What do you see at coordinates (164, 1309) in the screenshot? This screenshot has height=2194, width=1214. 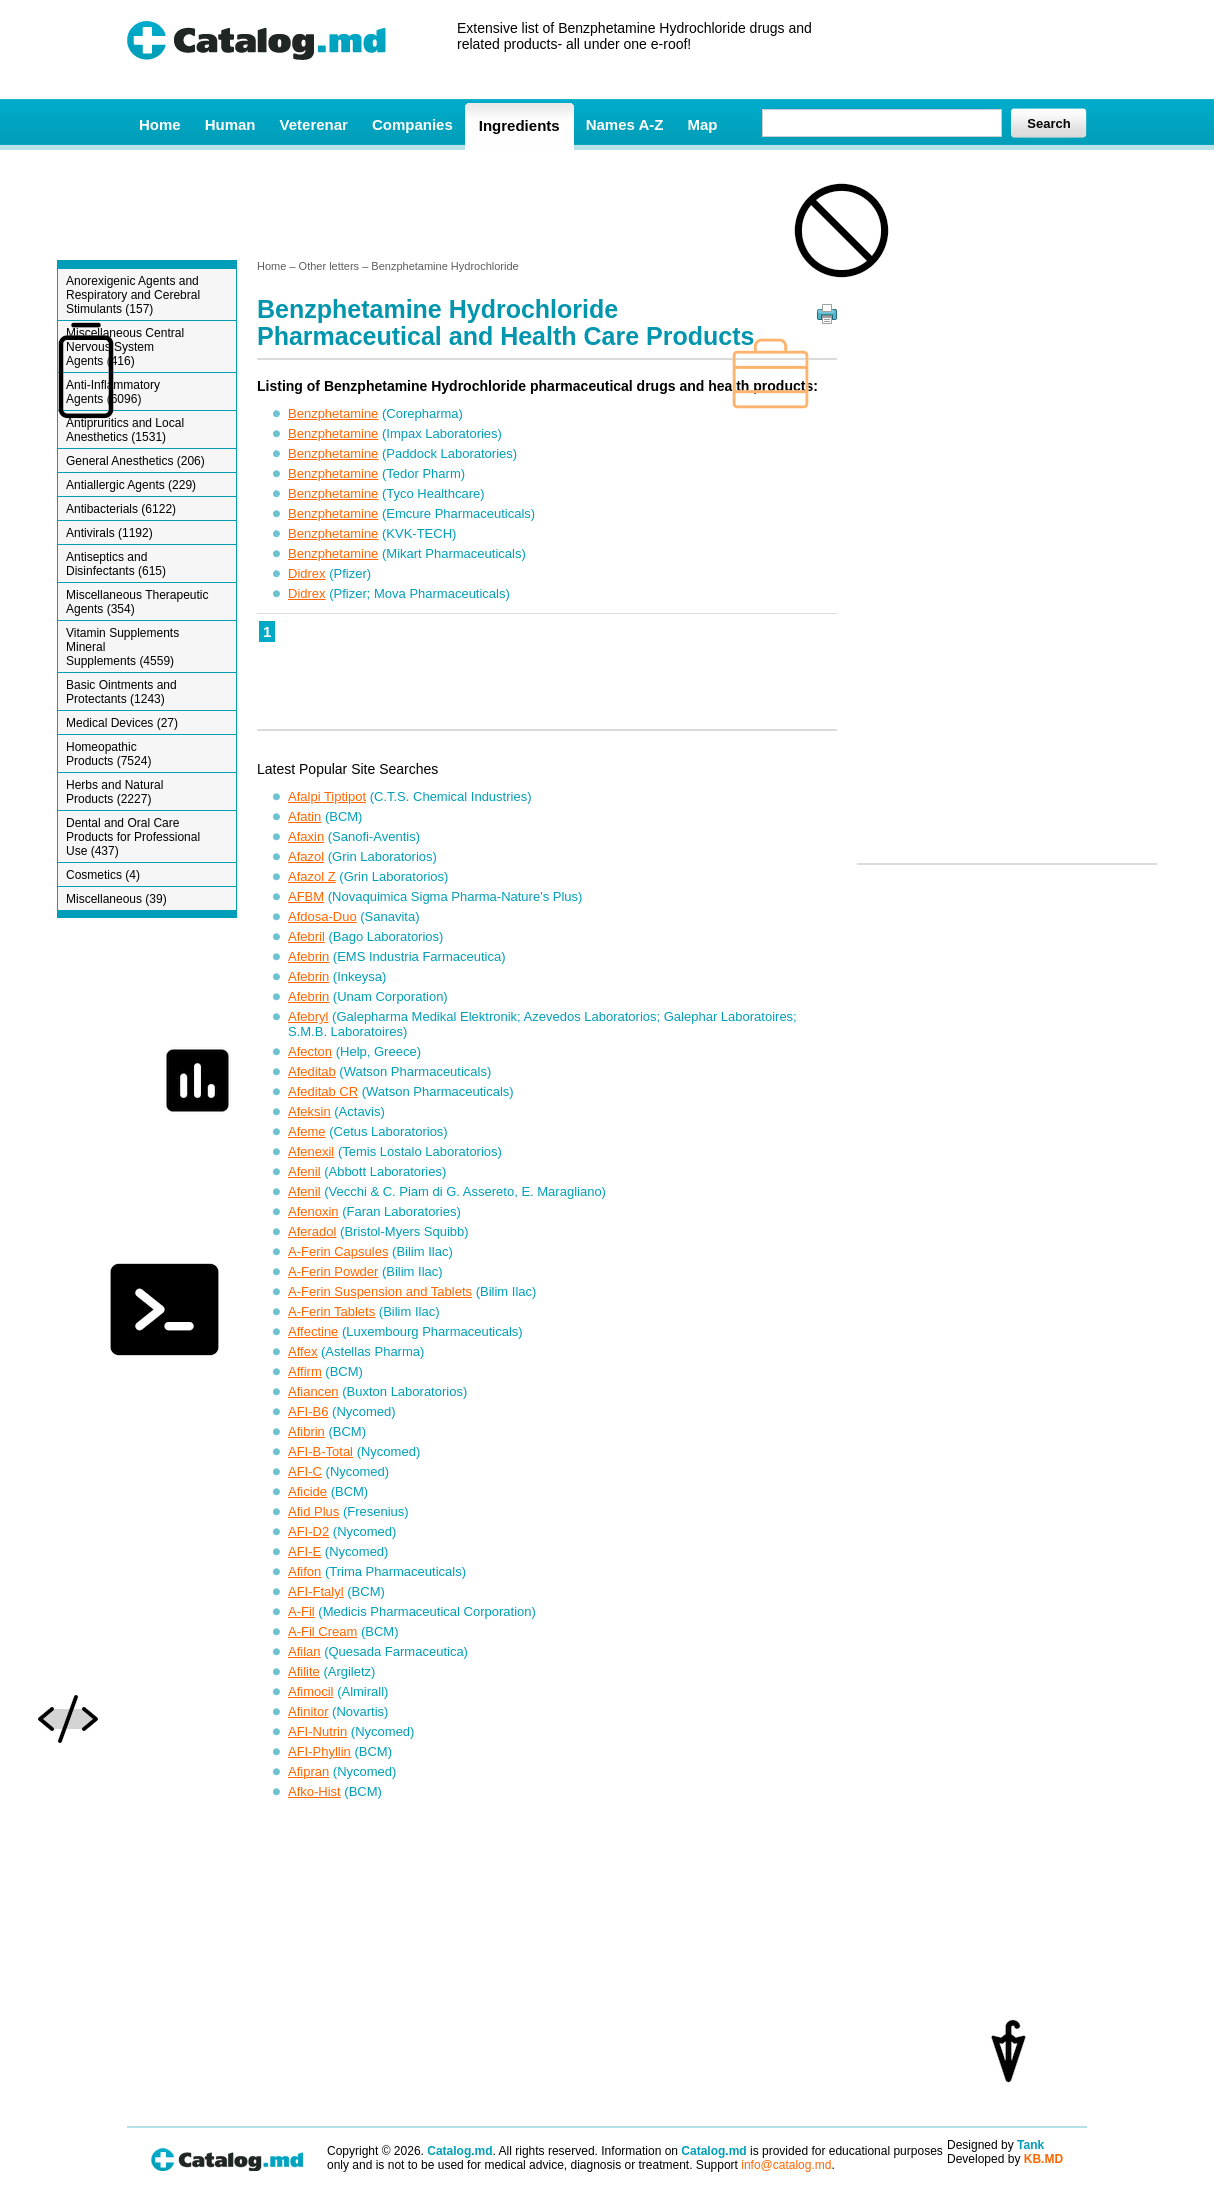 I see `open command line terminal` at bounding box center [164, 1309].